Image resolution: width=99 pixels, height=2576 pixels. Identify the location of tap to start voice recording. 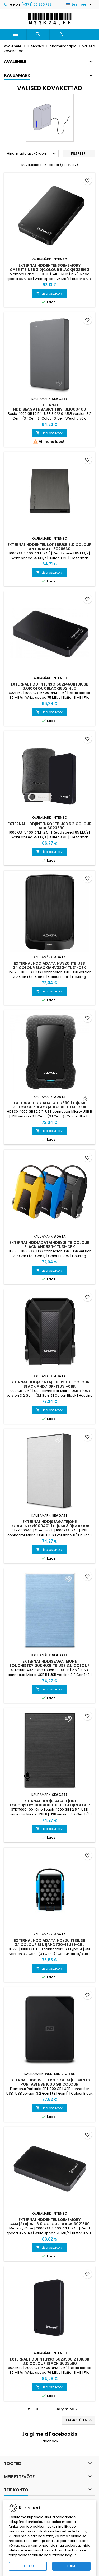
(27, 1776).